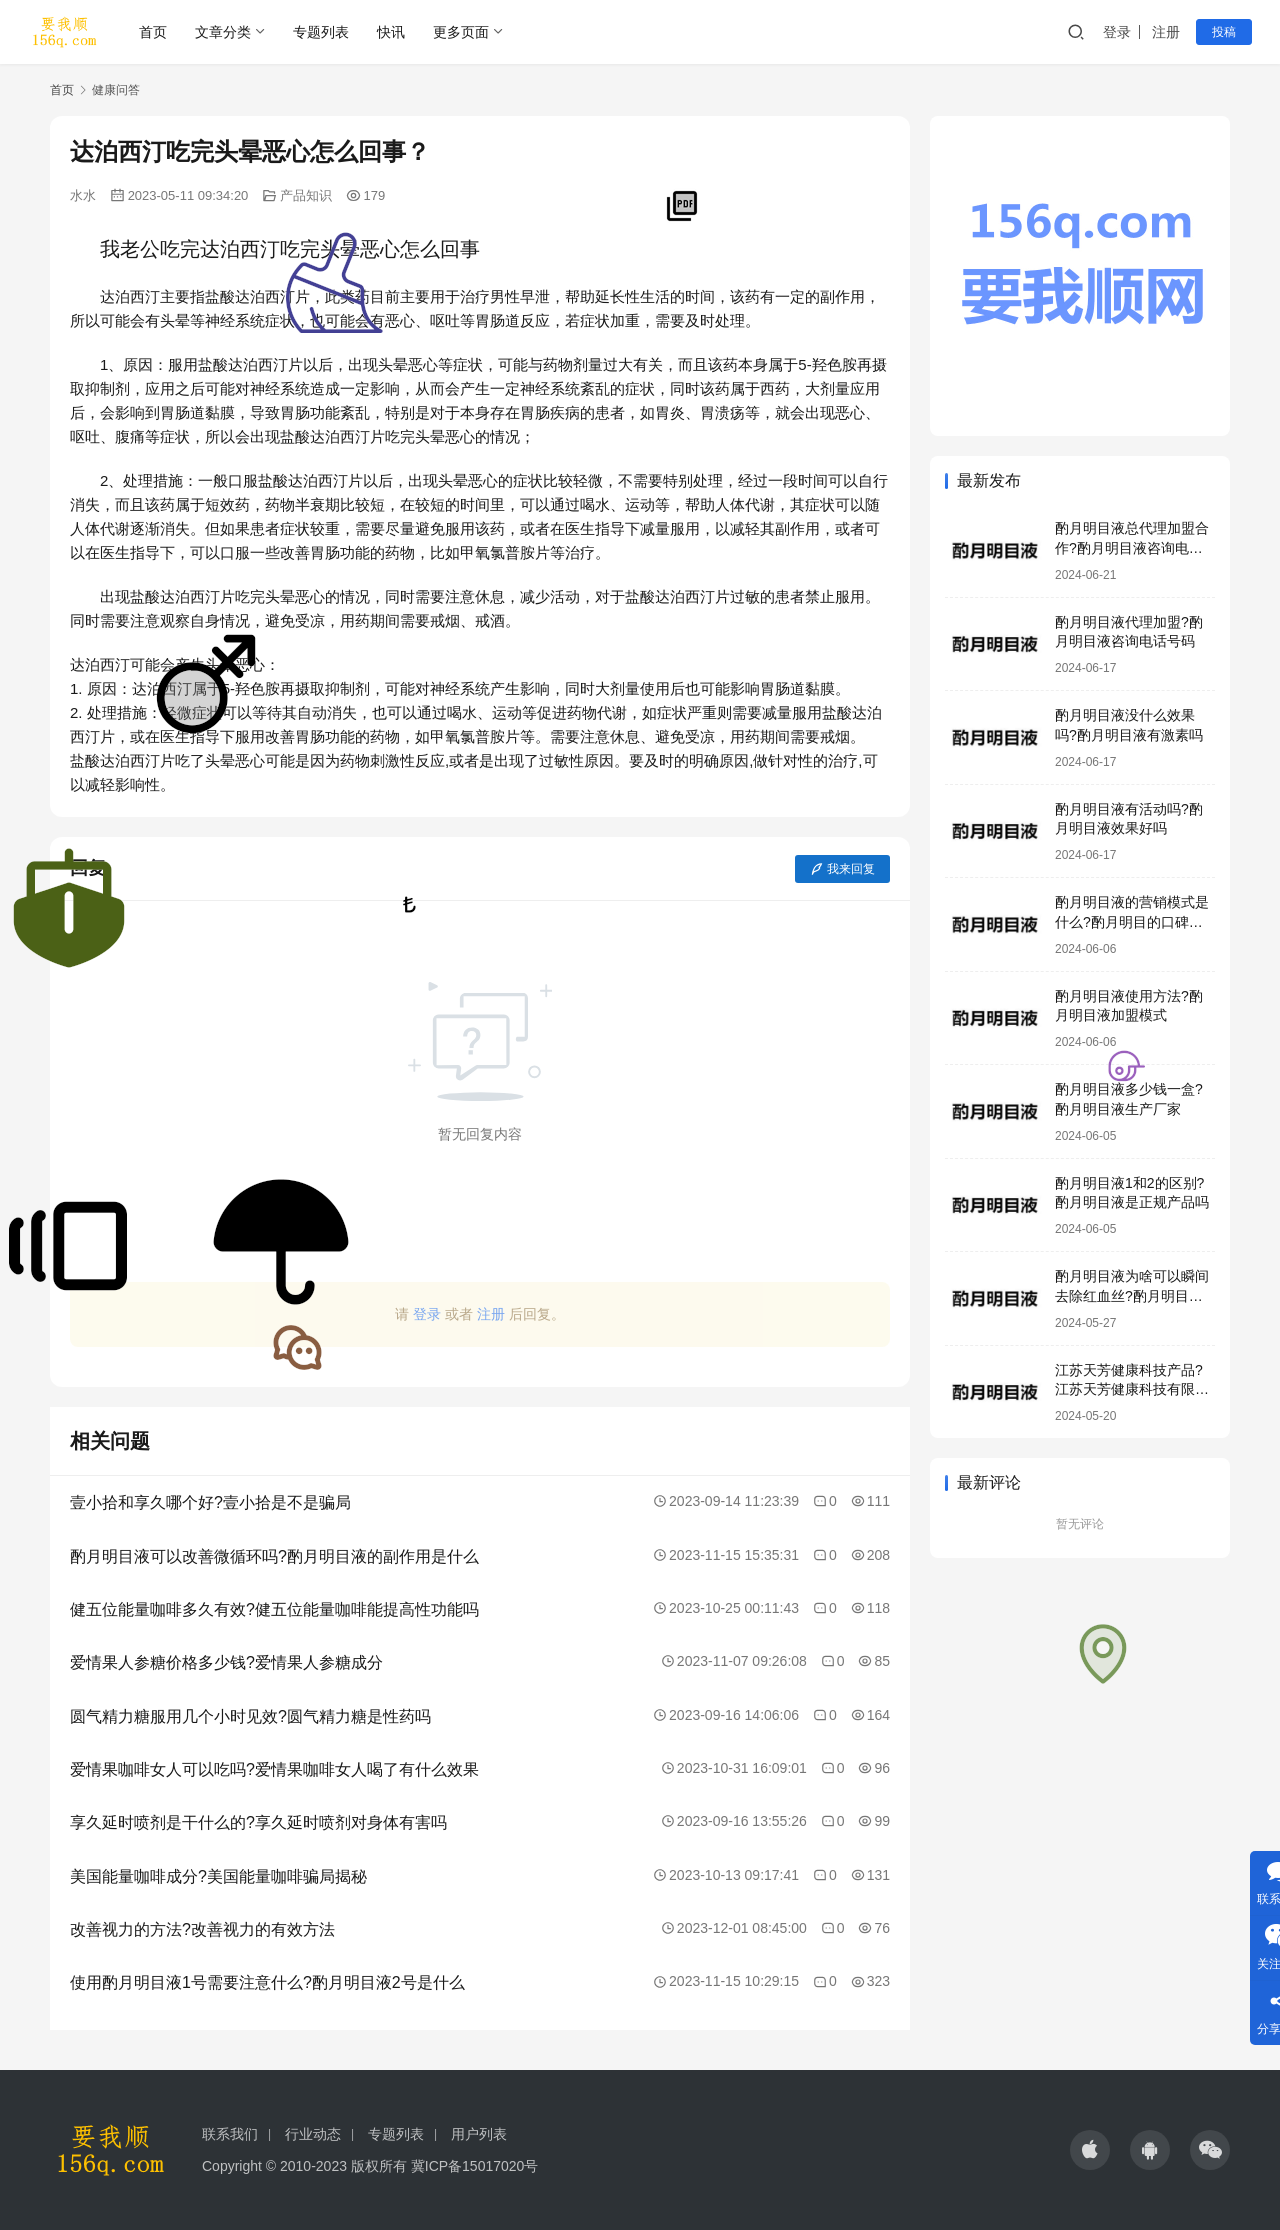  Describe the element at coordinates (68, 1246) in the screenshot. I see `view version history` at that location.